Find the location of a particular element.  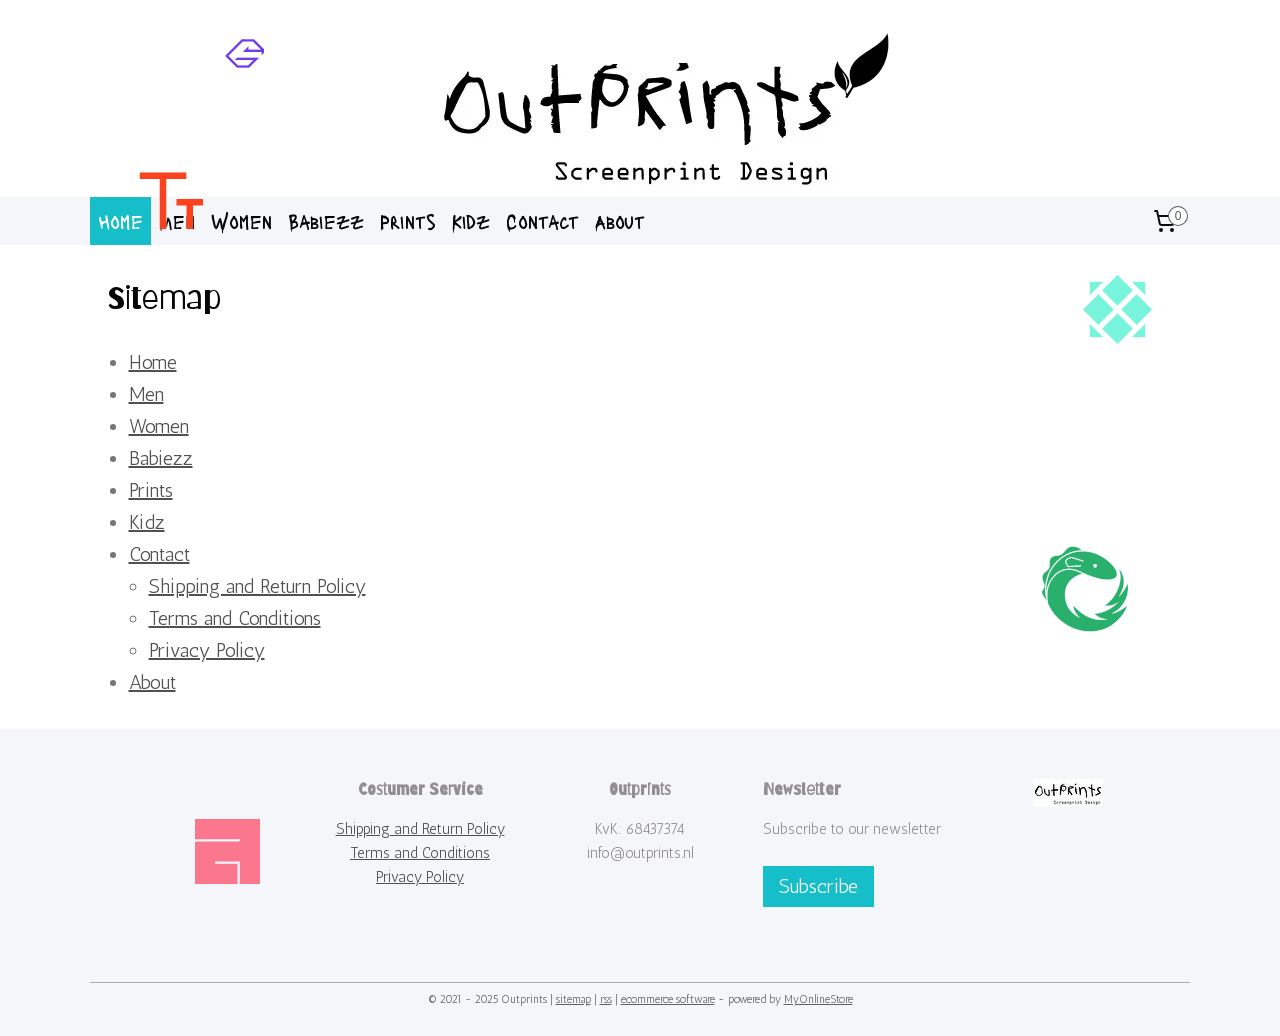

open paperless-ngx document management app is located at coordinates (861, 65).